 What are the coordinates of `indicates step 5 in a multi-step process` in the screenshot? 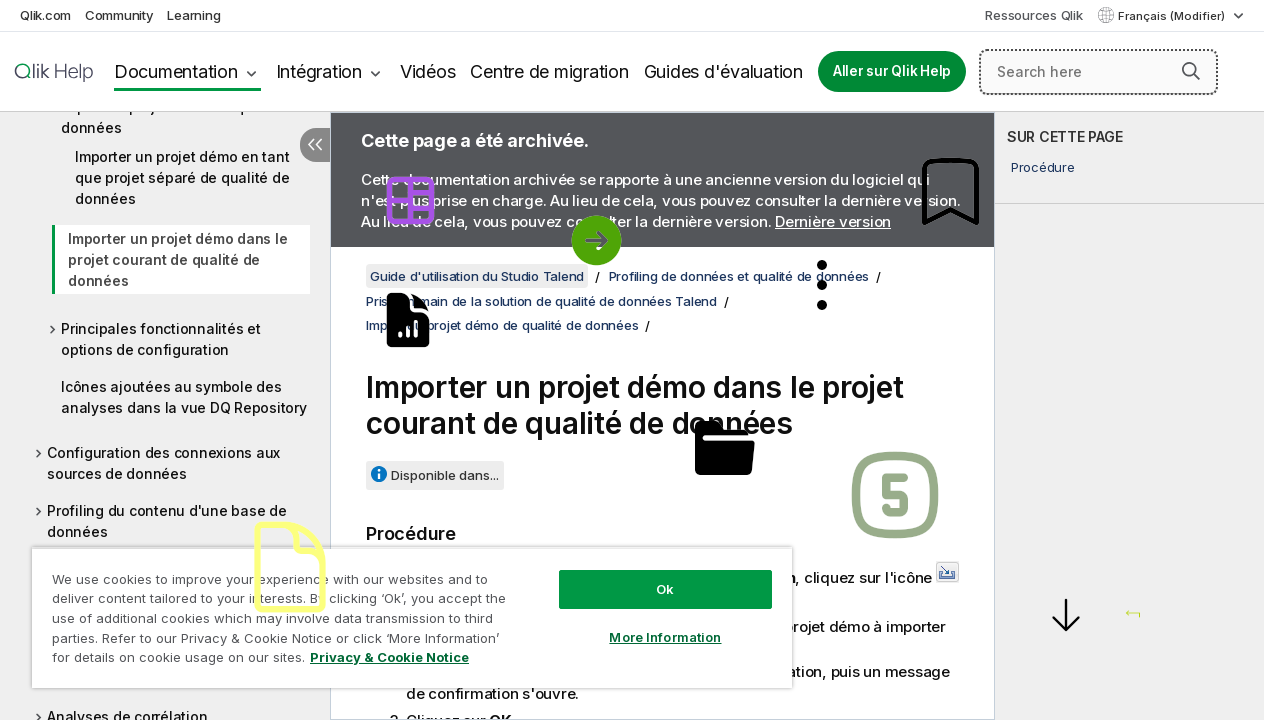 It's located at (895, 495).